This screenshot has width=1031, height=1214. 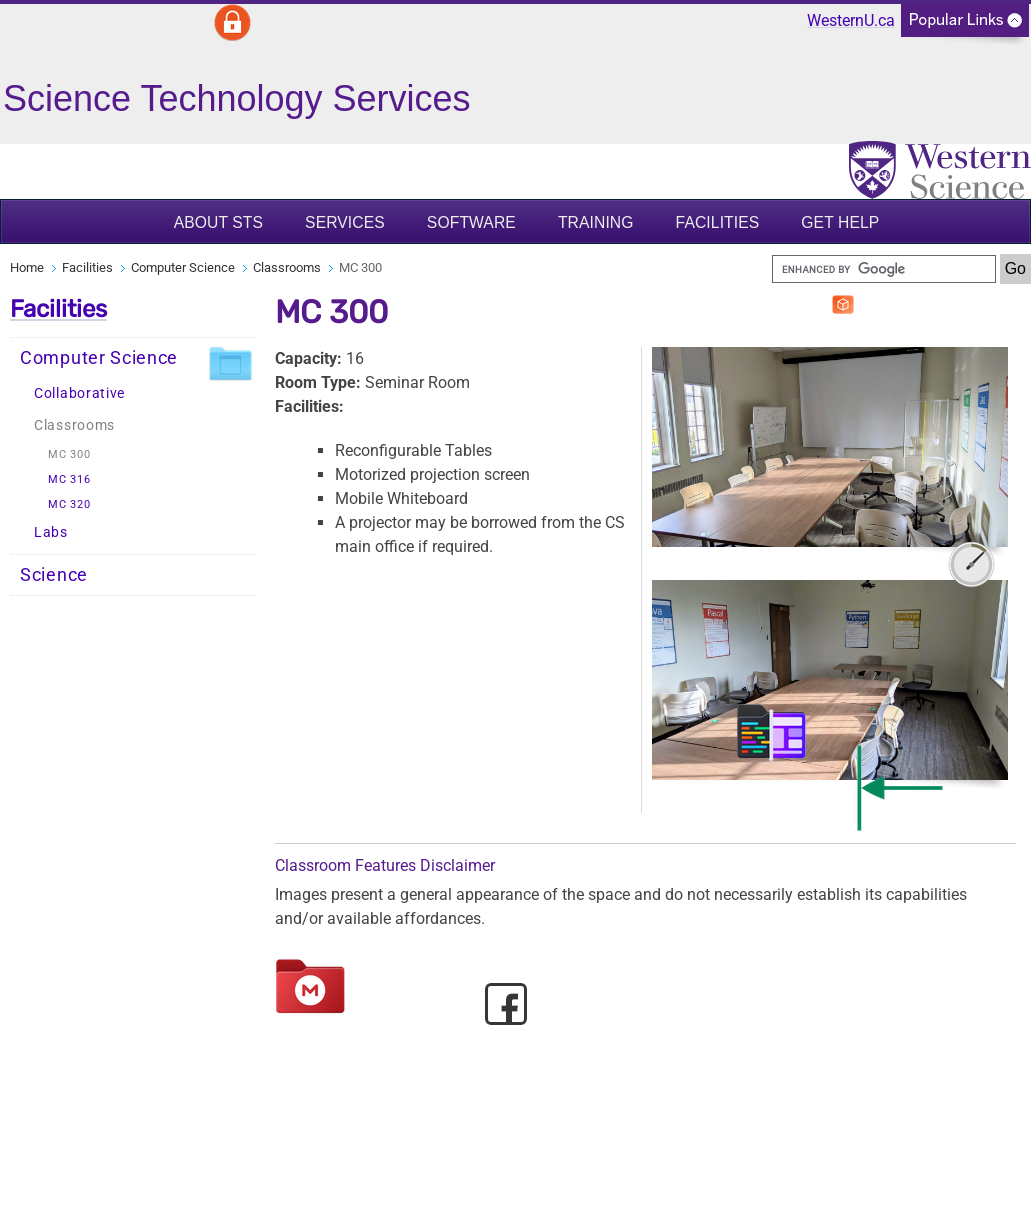 What do you see at coordinates (310, 988) in the screenshot?
I see `open mega cloud storage folder` at bounding box center [310, 988].